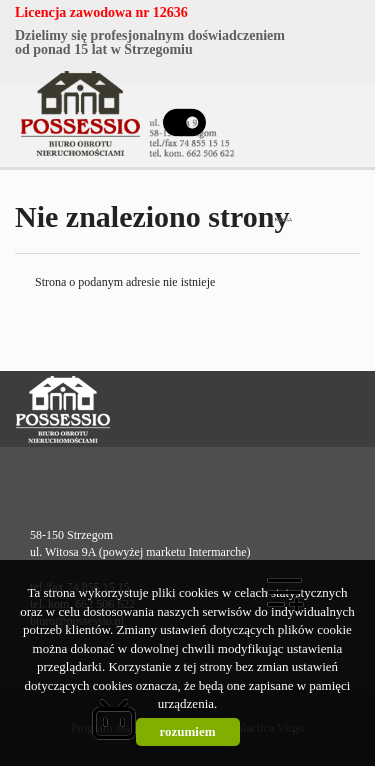 Image resolution: width=375 pixels, height=766 pixels. What do you see at coordinates (184, 122) in the screenshot?
I see `toggle a setting on or off` at bounding box center [184, 122].